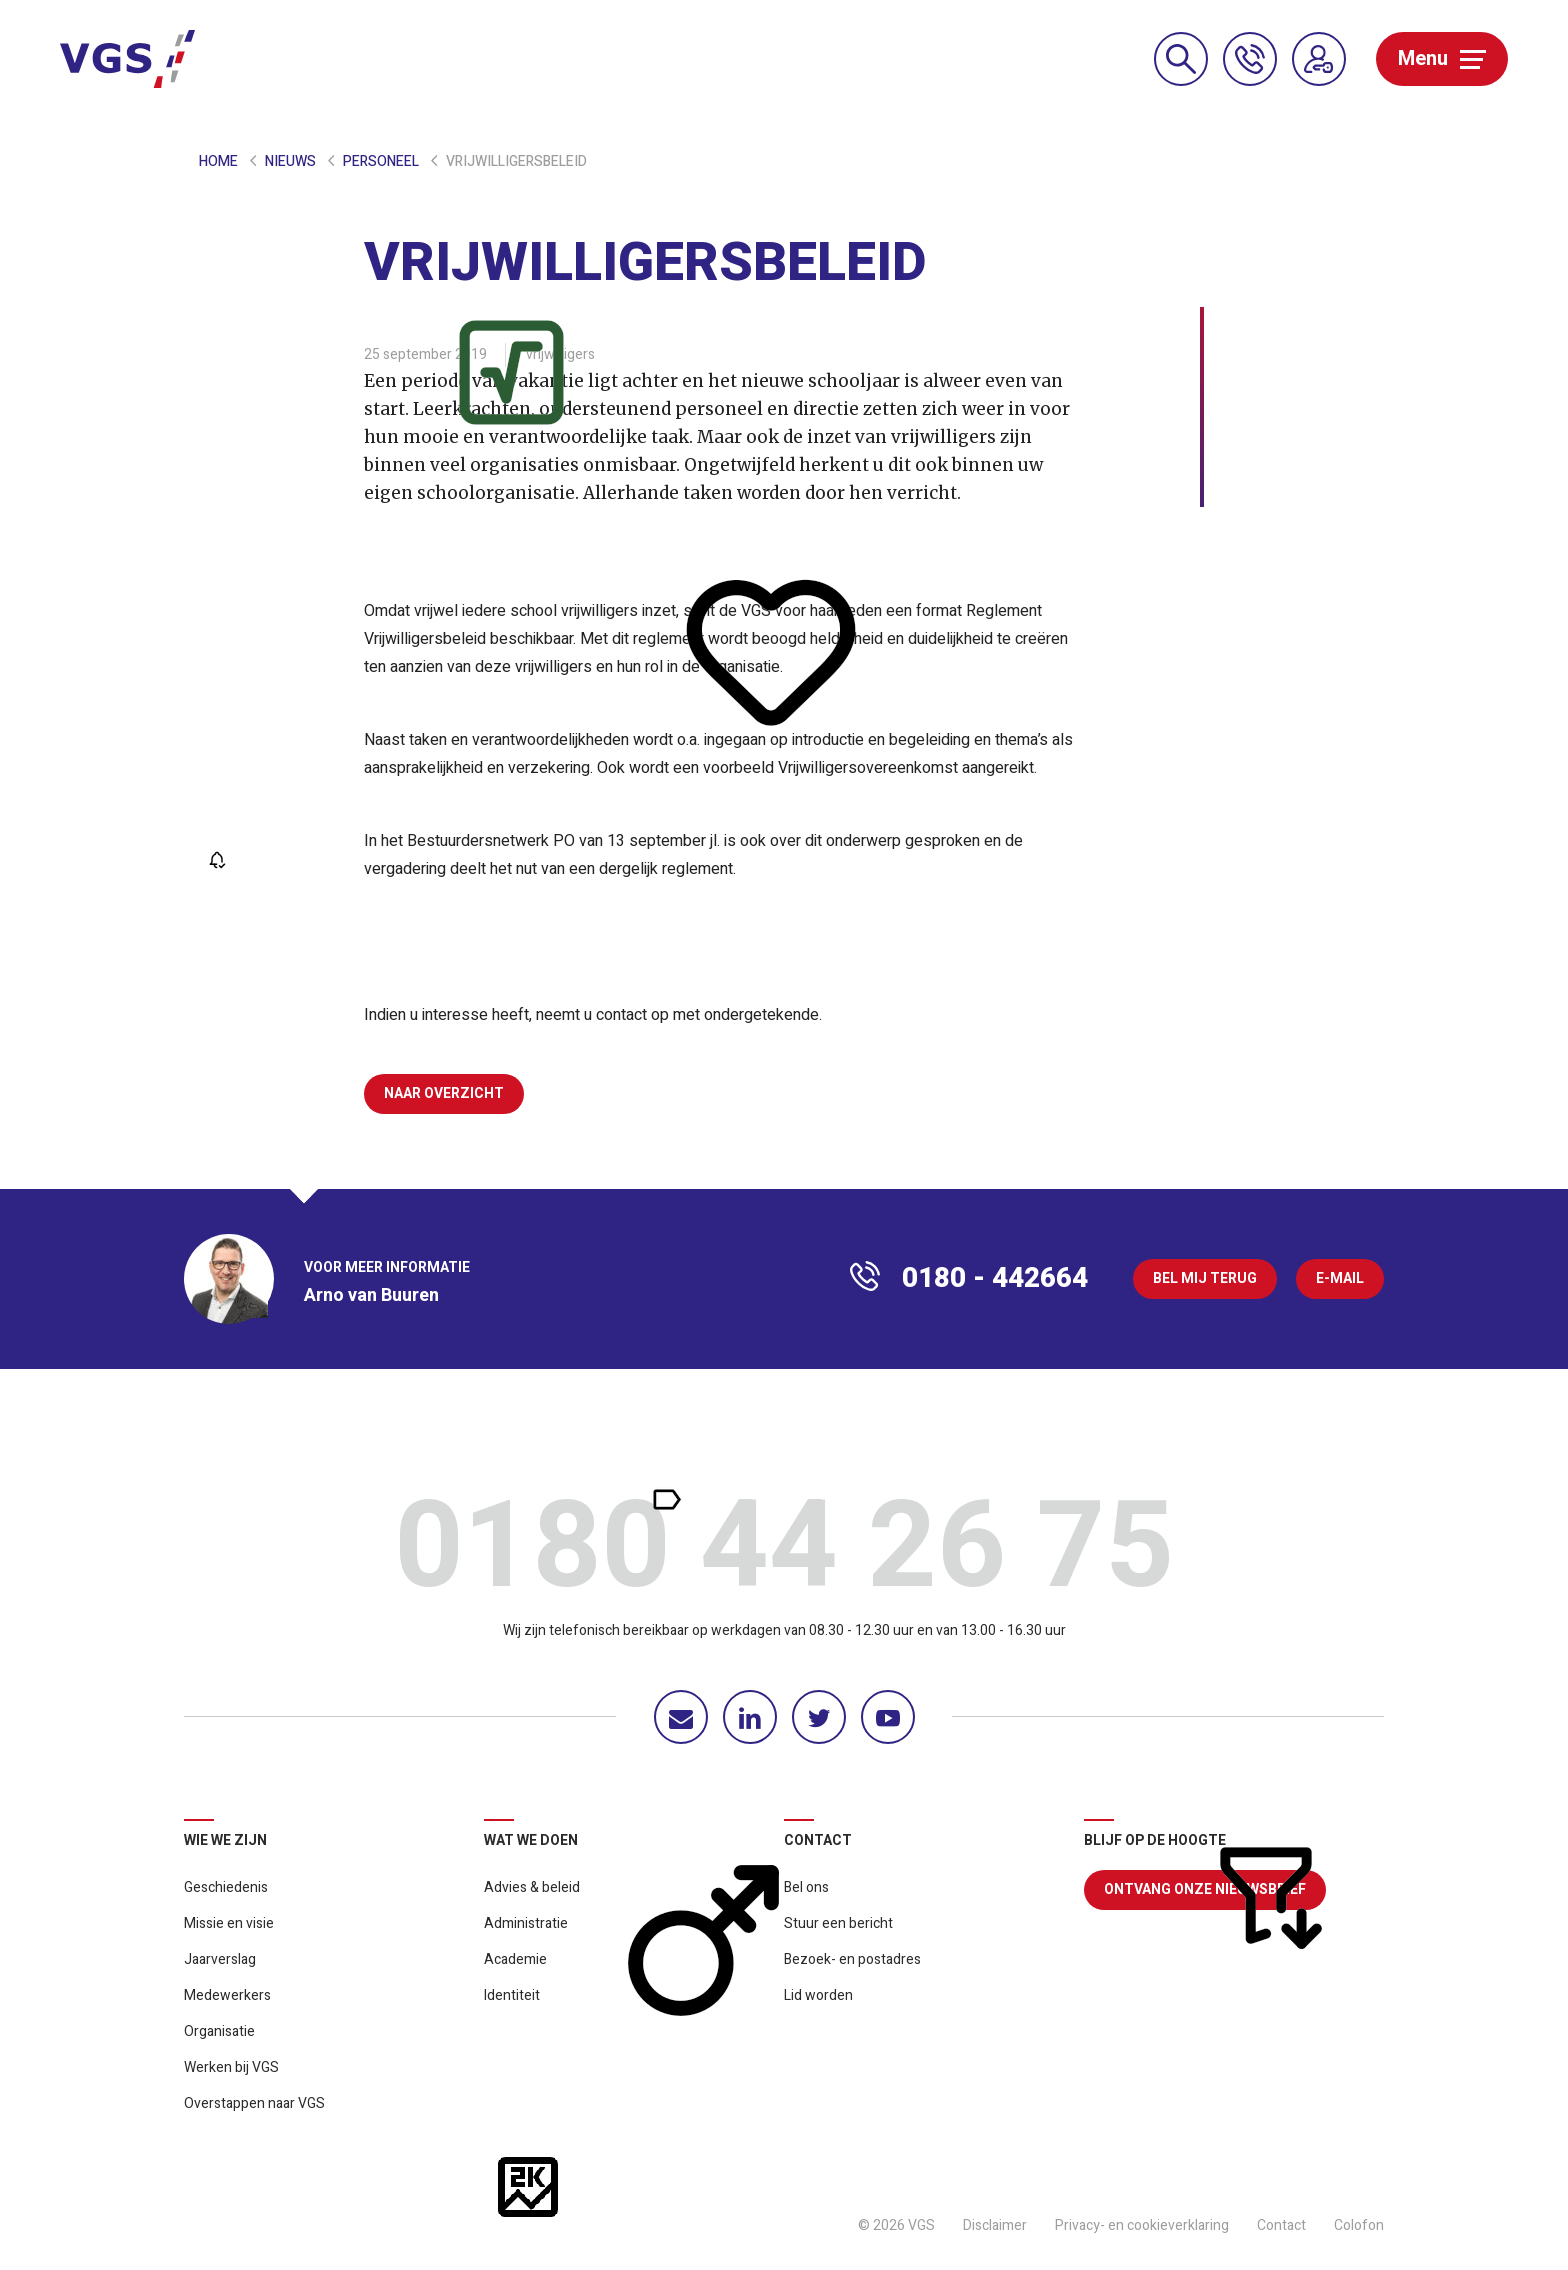  Describe the element at coordinates (771, 649) in the screenshot. I see `add item to favorites` at that location.